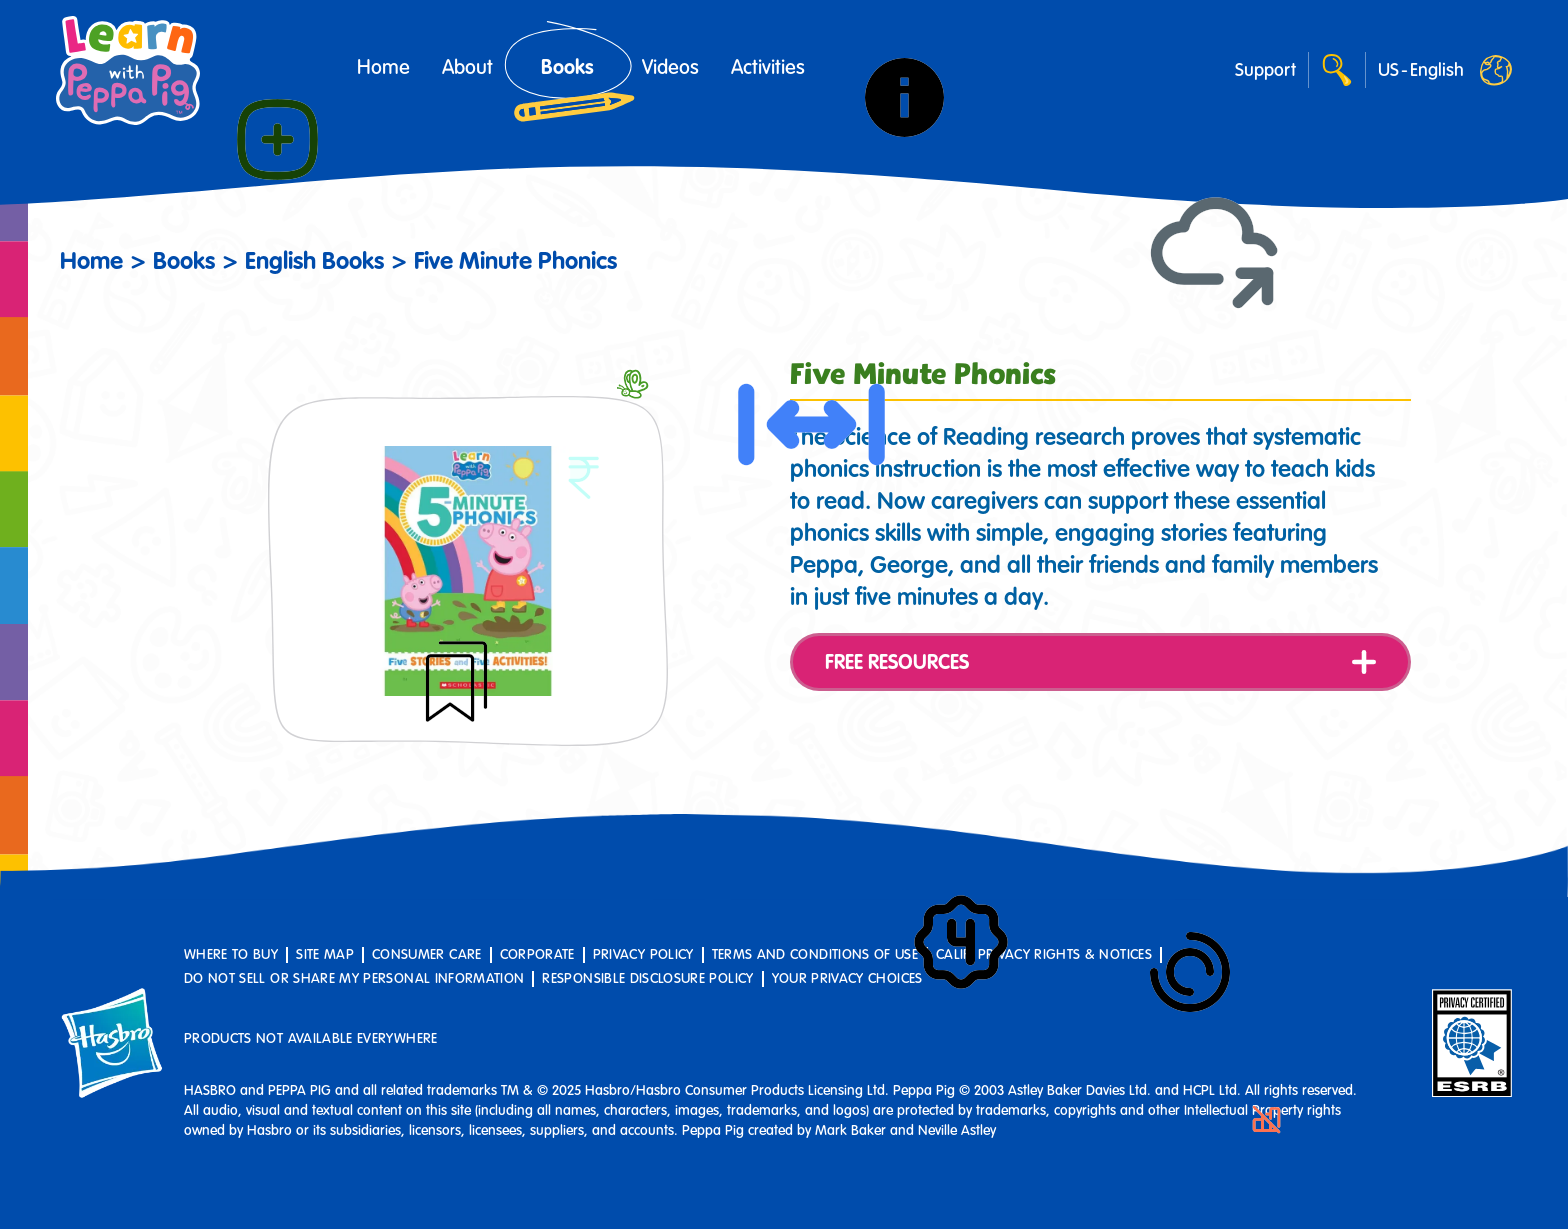 The width and height of the screenshot is (1568, 1229). I want to click on indicates content is loading, so click(1190, 972).